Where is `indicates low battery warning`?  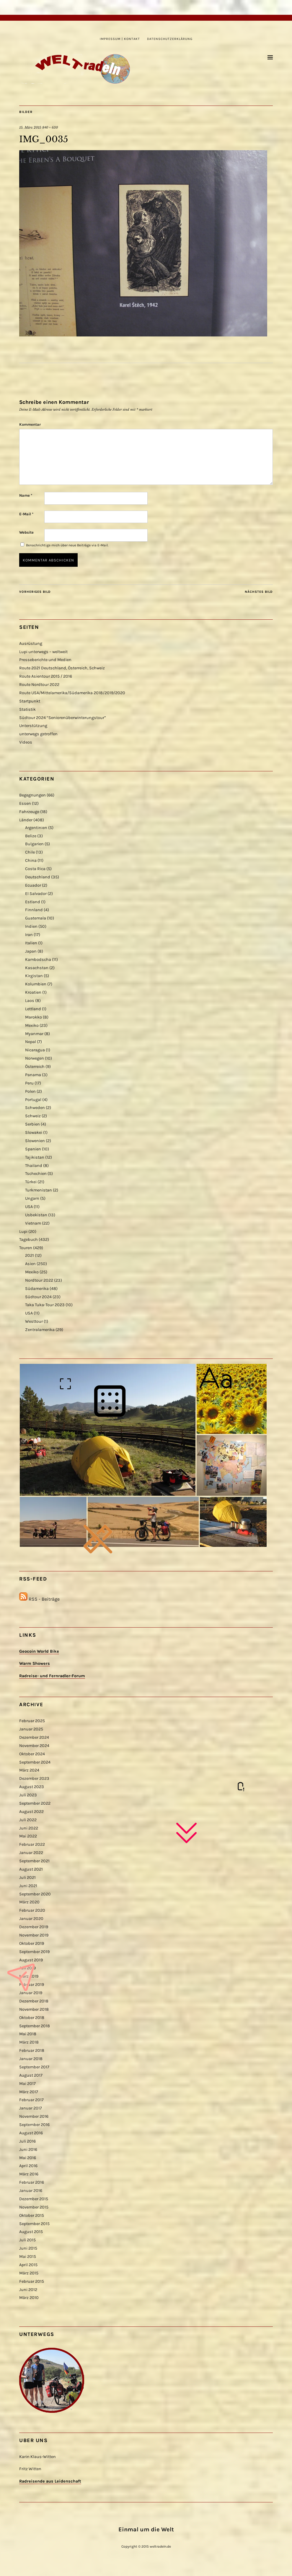
indicates low battery warning is located at coordinates (240, 1786).